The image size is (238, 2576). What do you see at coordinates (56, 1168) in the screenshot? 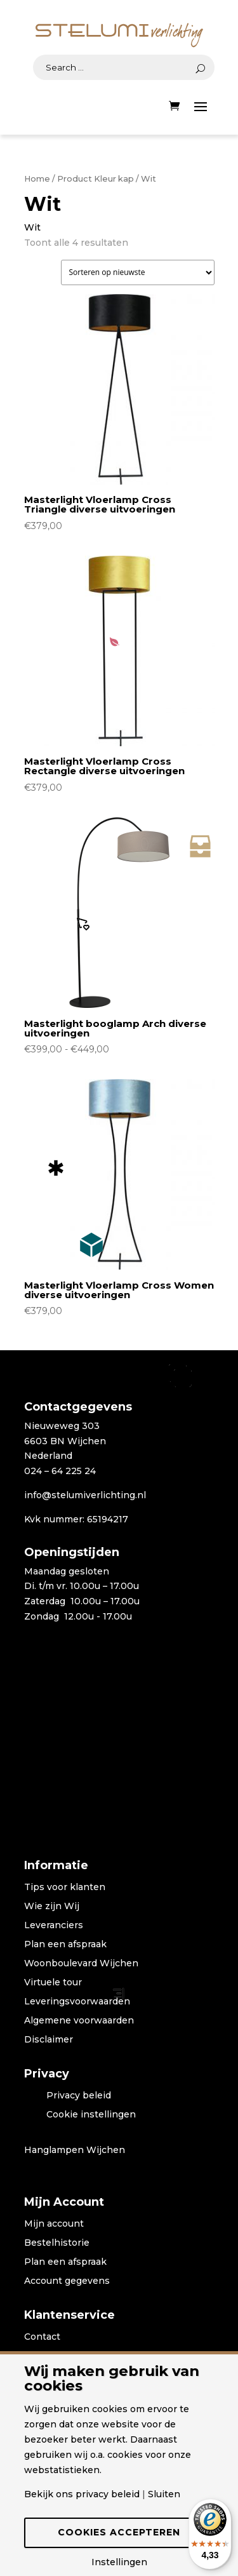
I see `access medical or health-related features` at bounding box center [56, 1168].